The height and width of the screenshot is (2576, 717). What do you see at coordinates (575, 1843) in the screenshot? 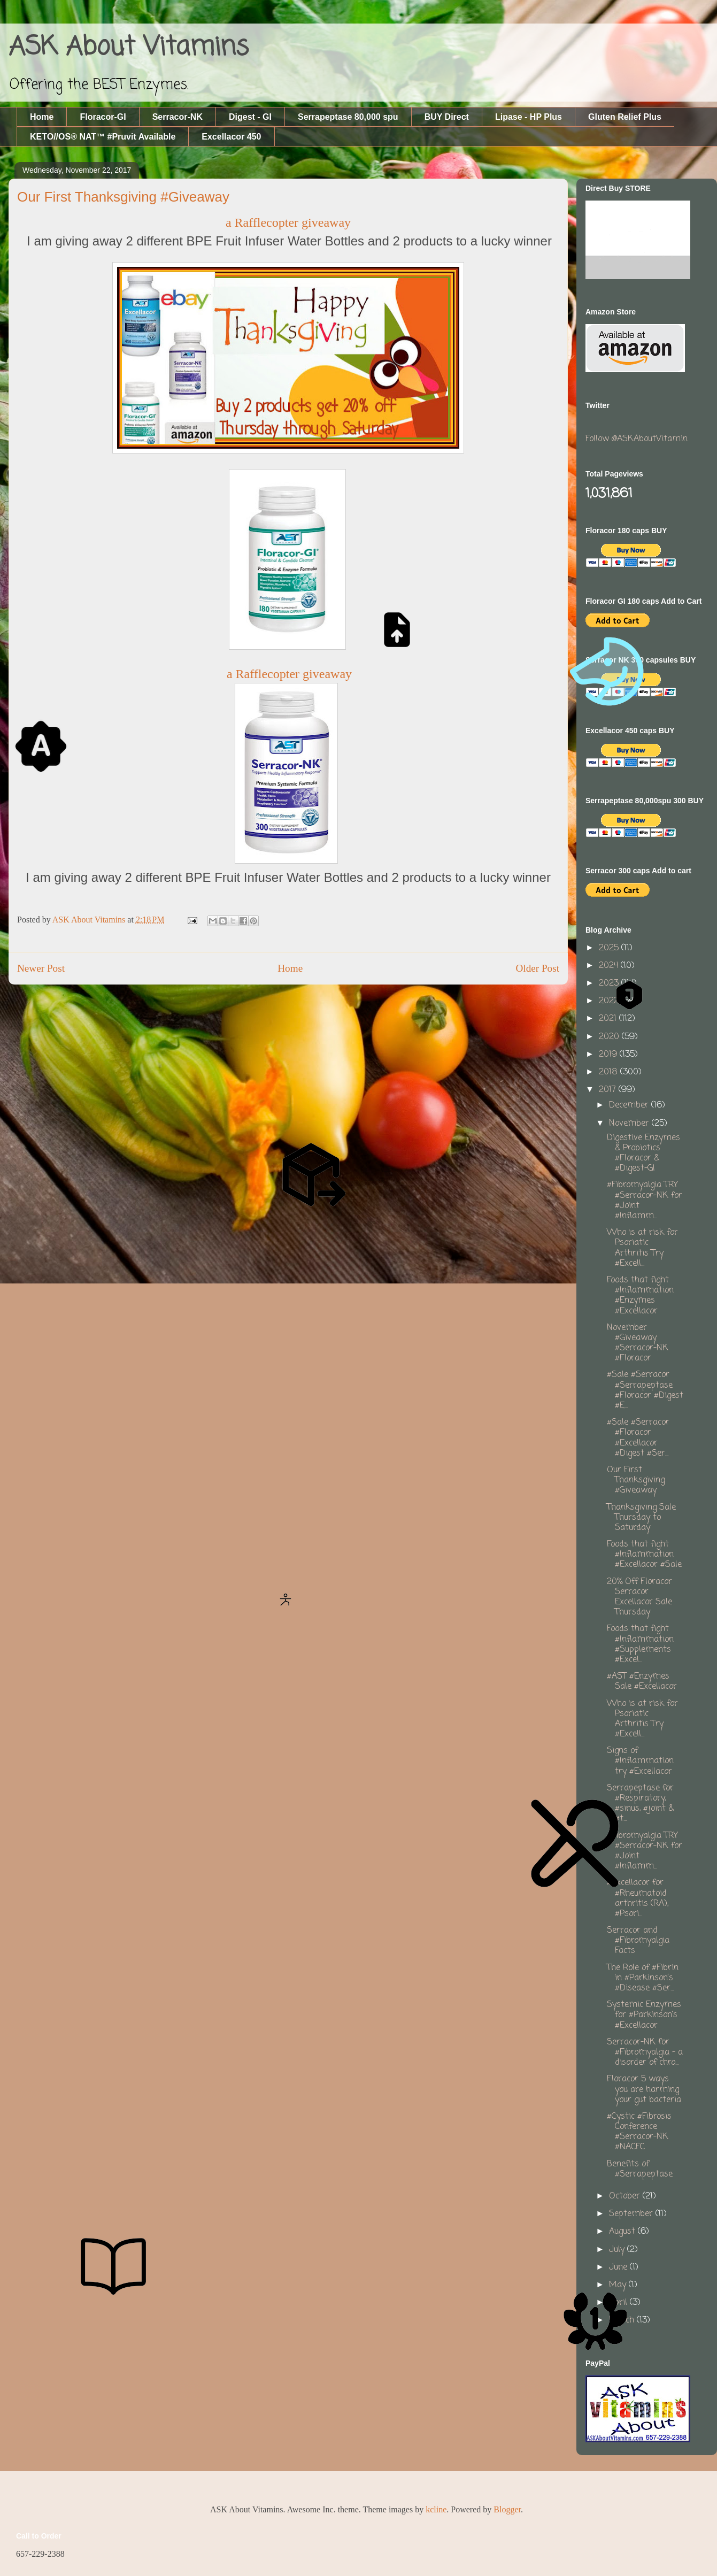
I see `mute microphone` at bounding box center [575, 1843].